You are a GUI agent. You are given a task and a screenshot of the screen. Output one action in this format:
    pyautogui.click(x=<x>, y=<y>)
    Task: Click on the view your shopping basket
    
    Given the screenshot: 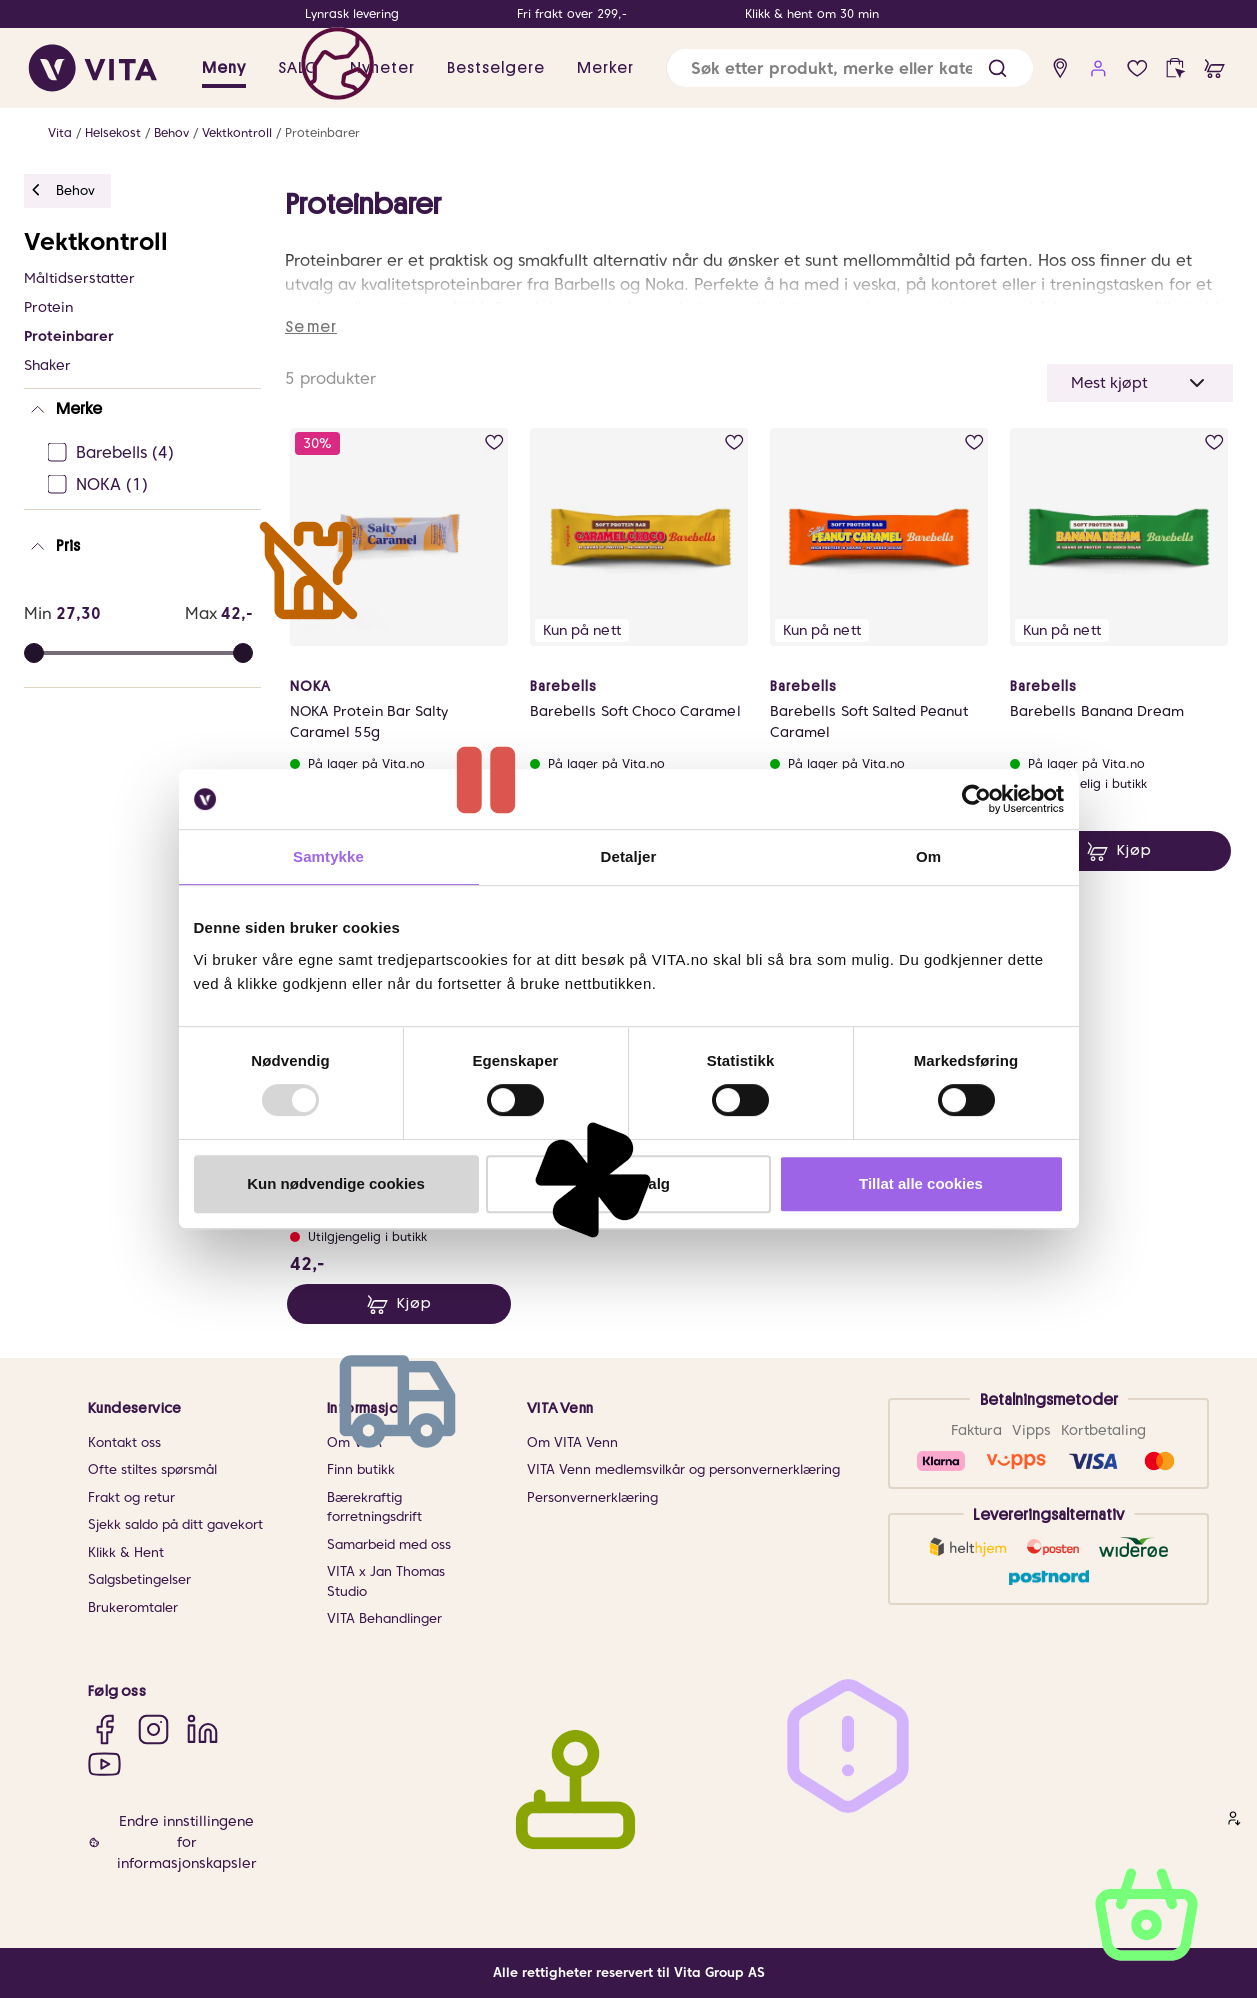 What is the action you would take?
    pyautogui.click(x=1146, y=1914)
    